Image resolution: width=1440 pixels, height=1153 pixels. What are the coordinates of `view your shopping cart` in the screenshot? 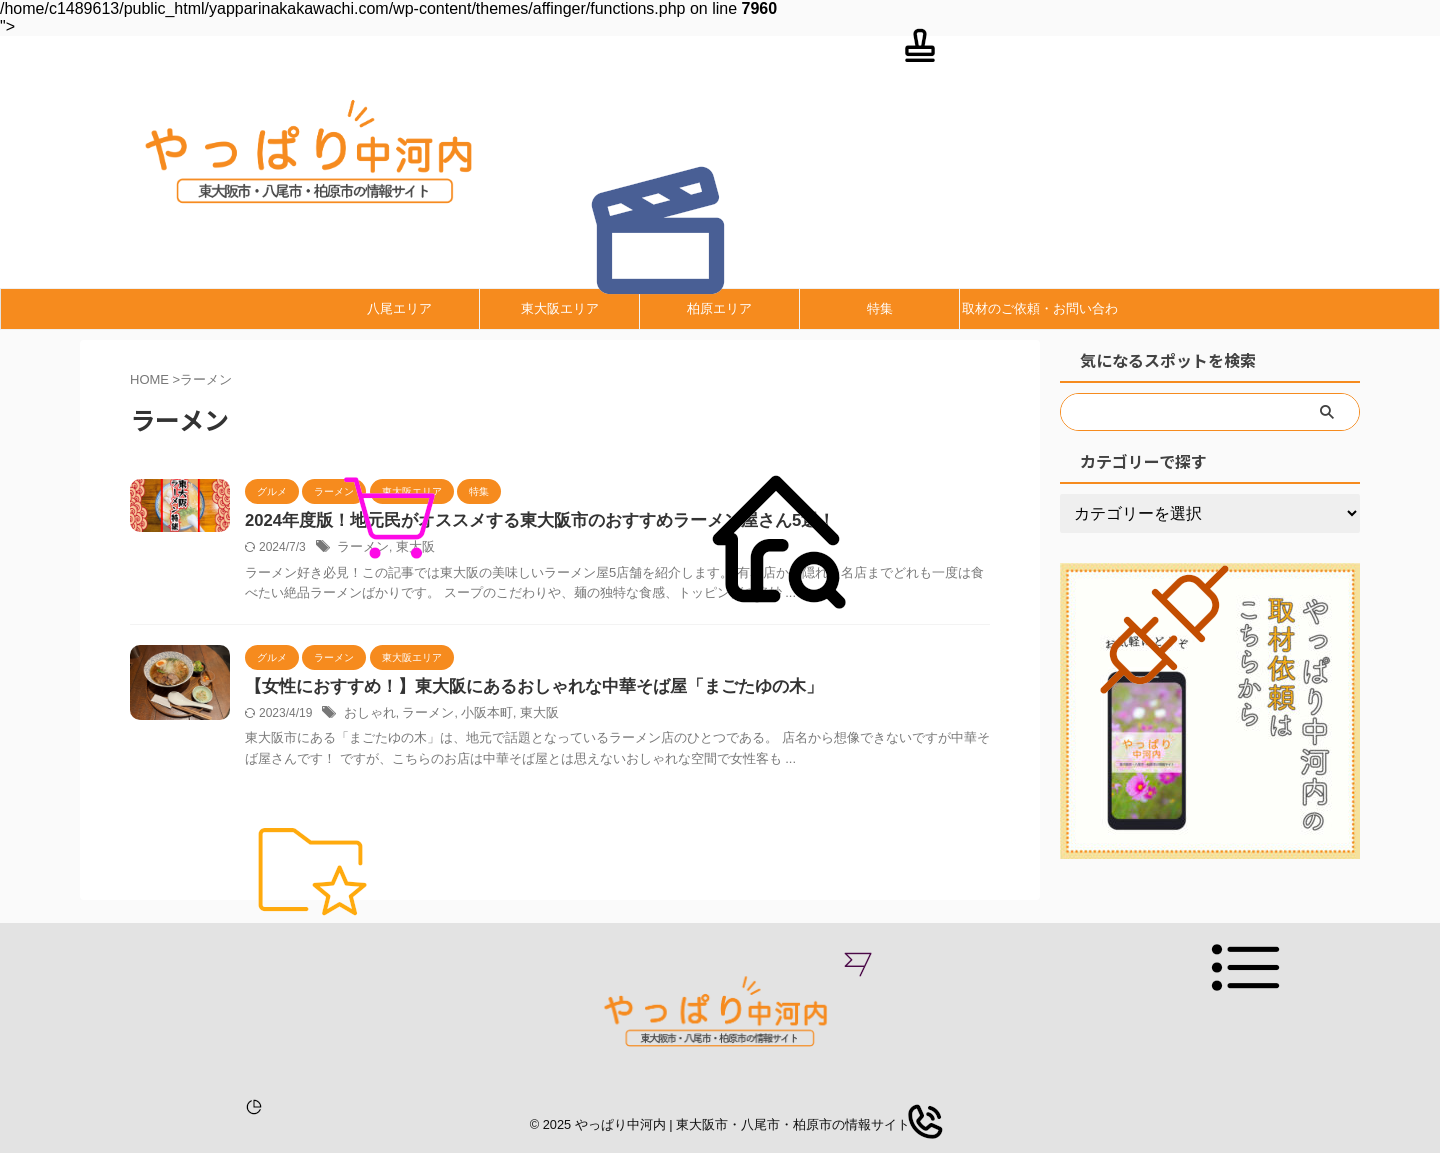 It's located at (391, 518).